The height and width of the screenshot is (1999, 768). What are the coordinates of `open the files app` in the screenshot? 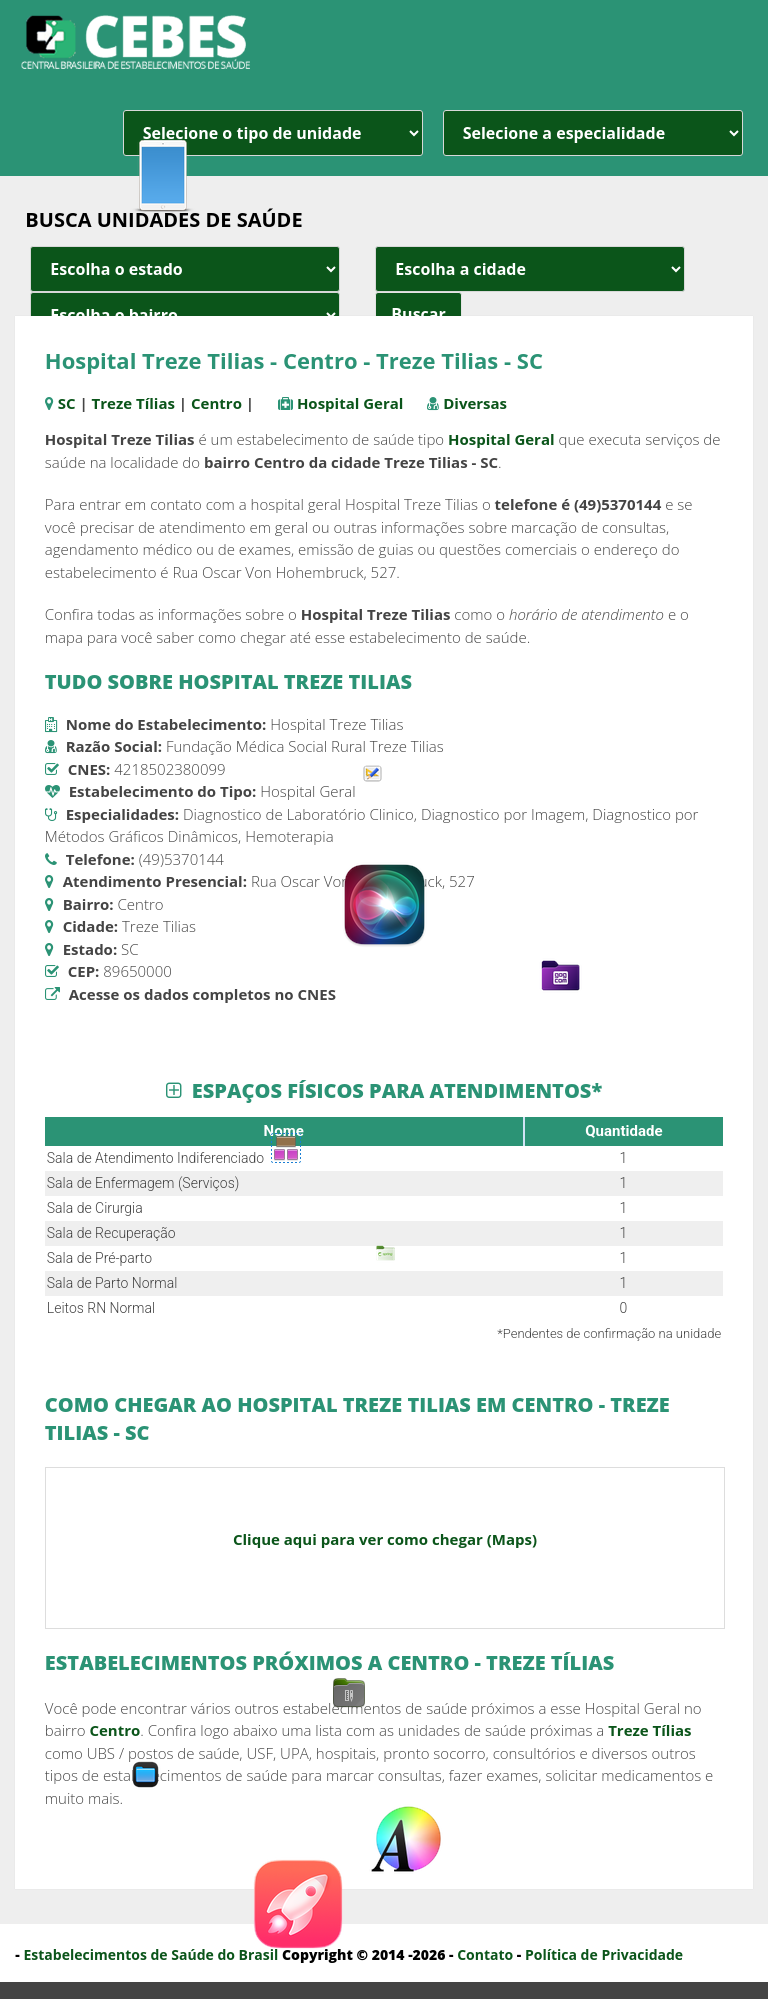 It's located at (145, 1774).